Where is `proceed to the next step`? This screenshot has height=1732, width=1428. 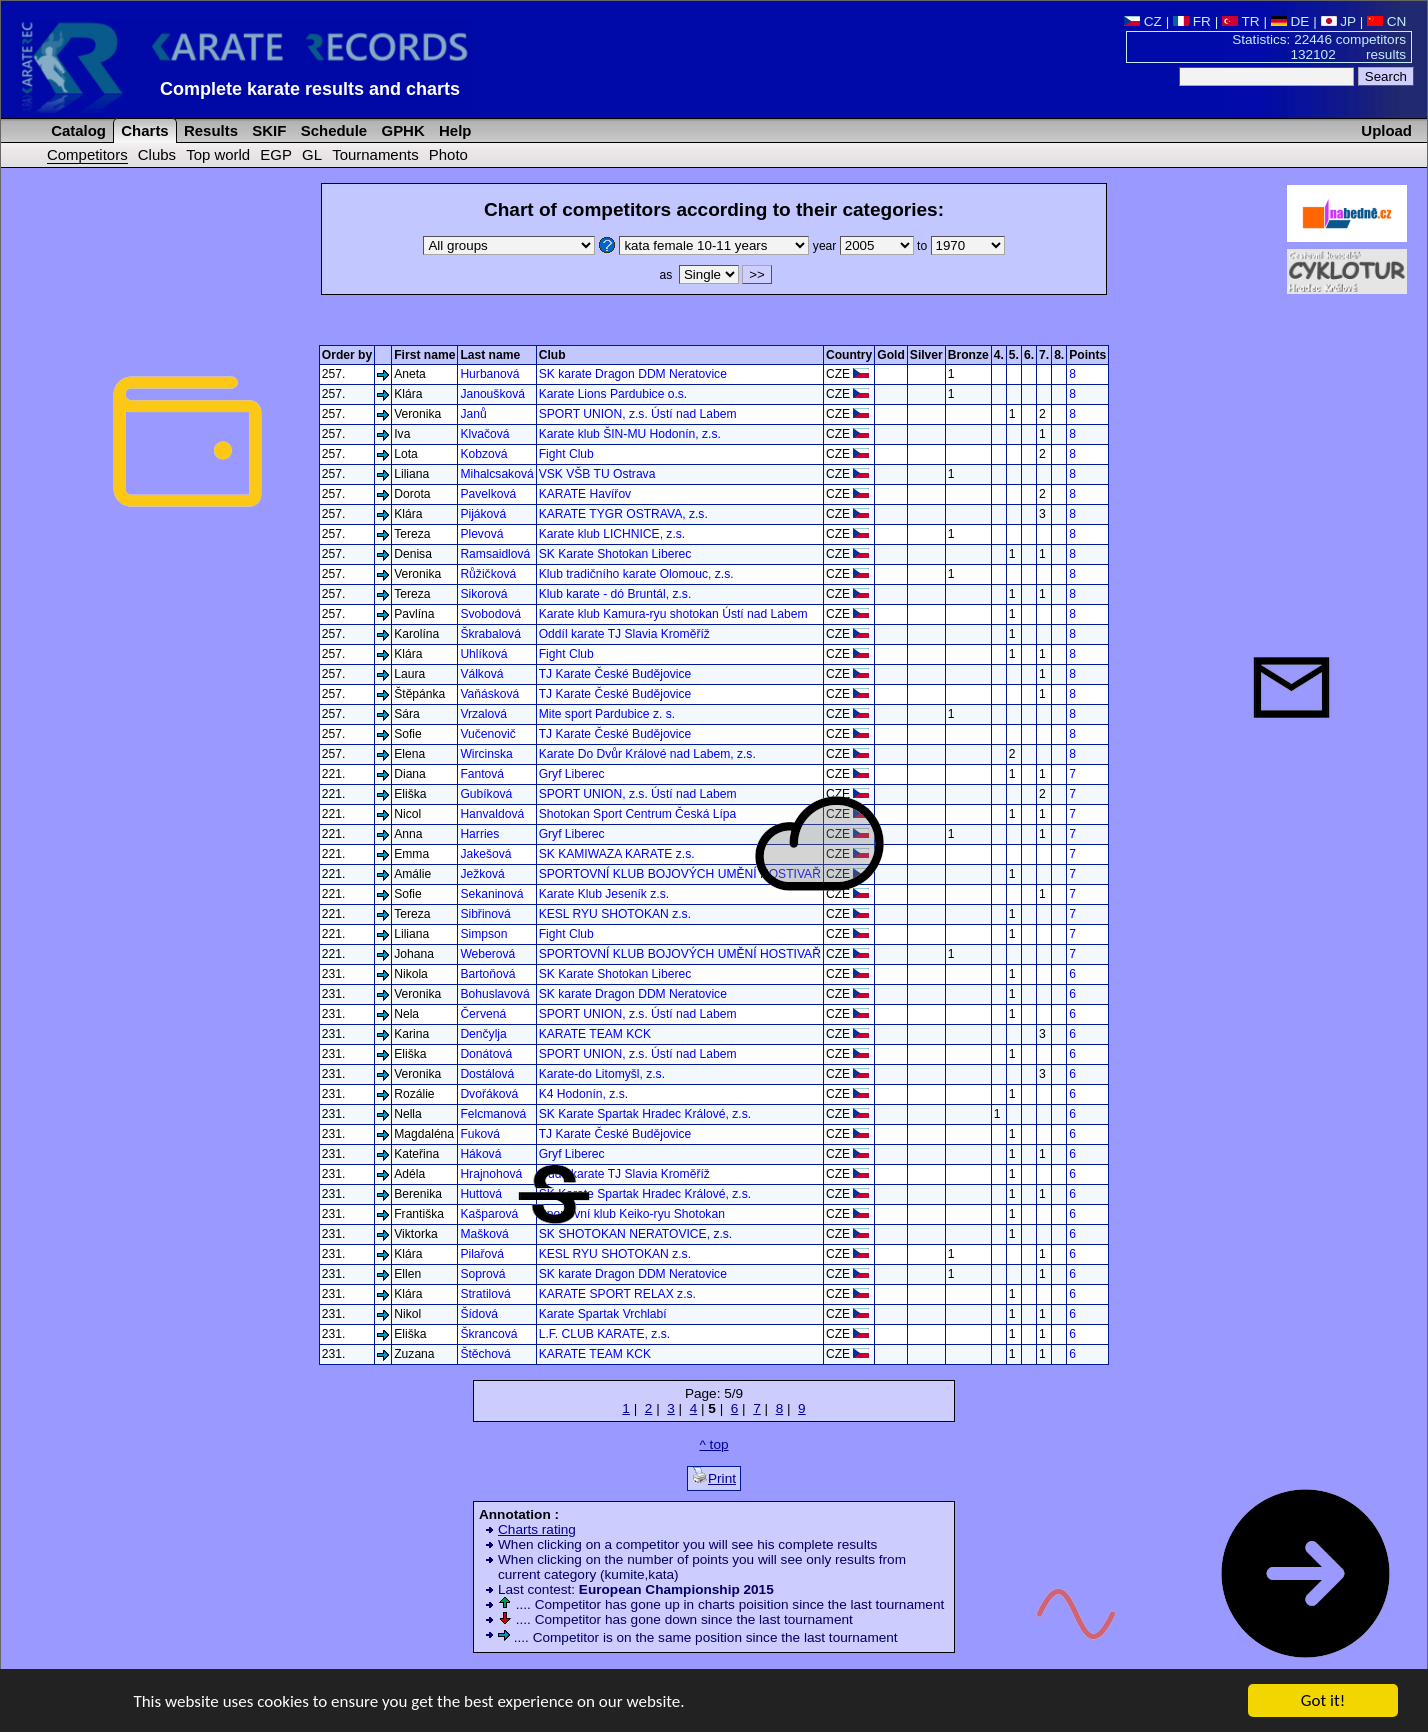
proceed to the next step is located at coordinates (1305, 1573).